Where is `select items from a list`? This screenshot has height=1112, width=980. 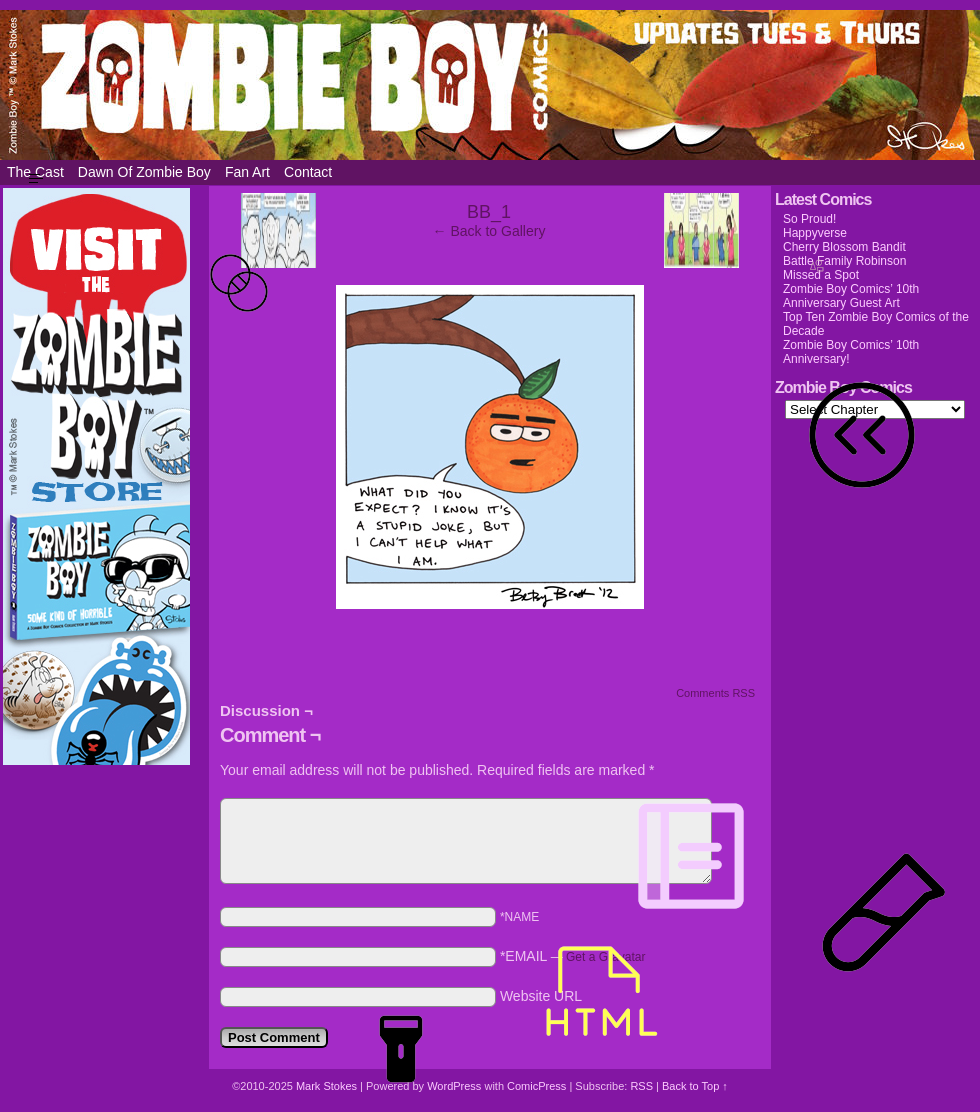 select items from a list is located at coordinates (36, 179).